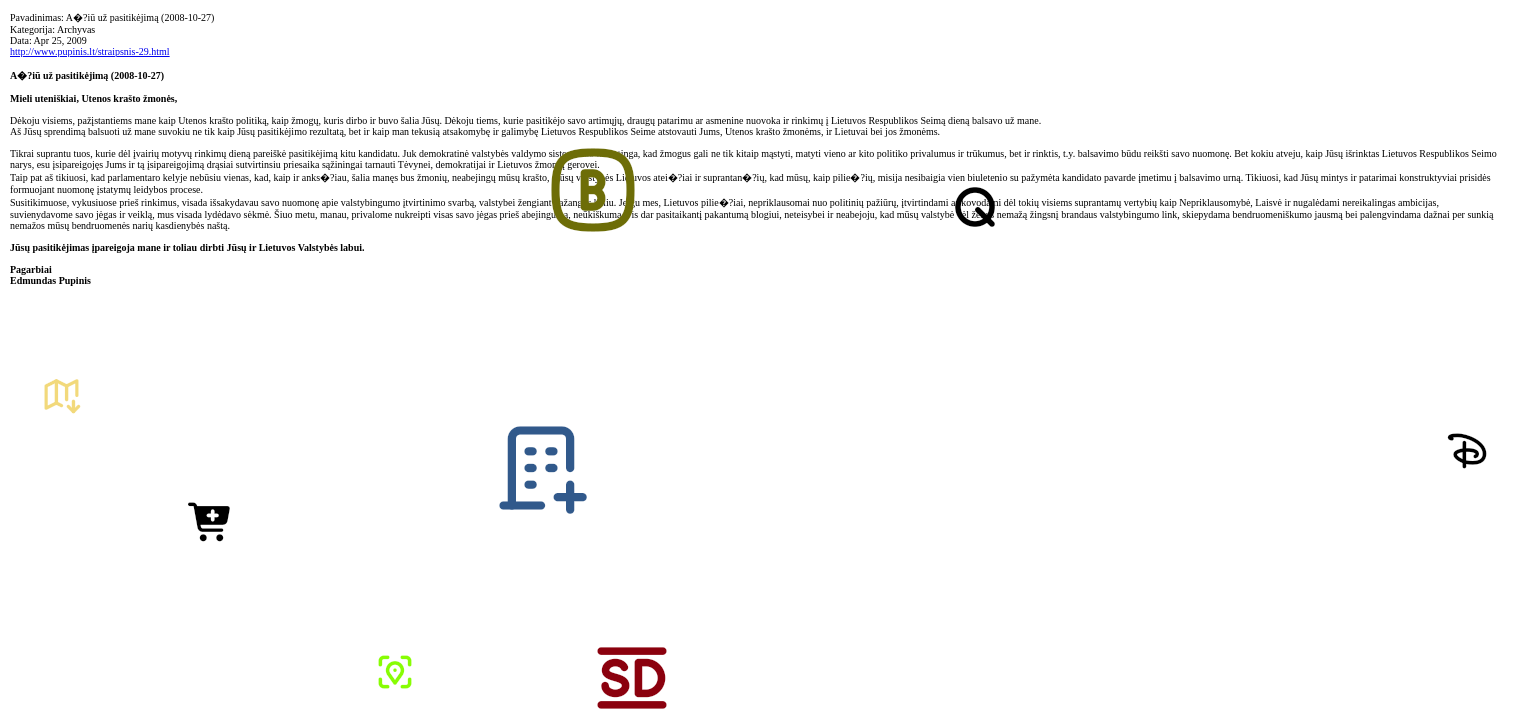  Describe the element at coordinates (61, 394) in the screenshot. I see `download map for offline use` at that location.